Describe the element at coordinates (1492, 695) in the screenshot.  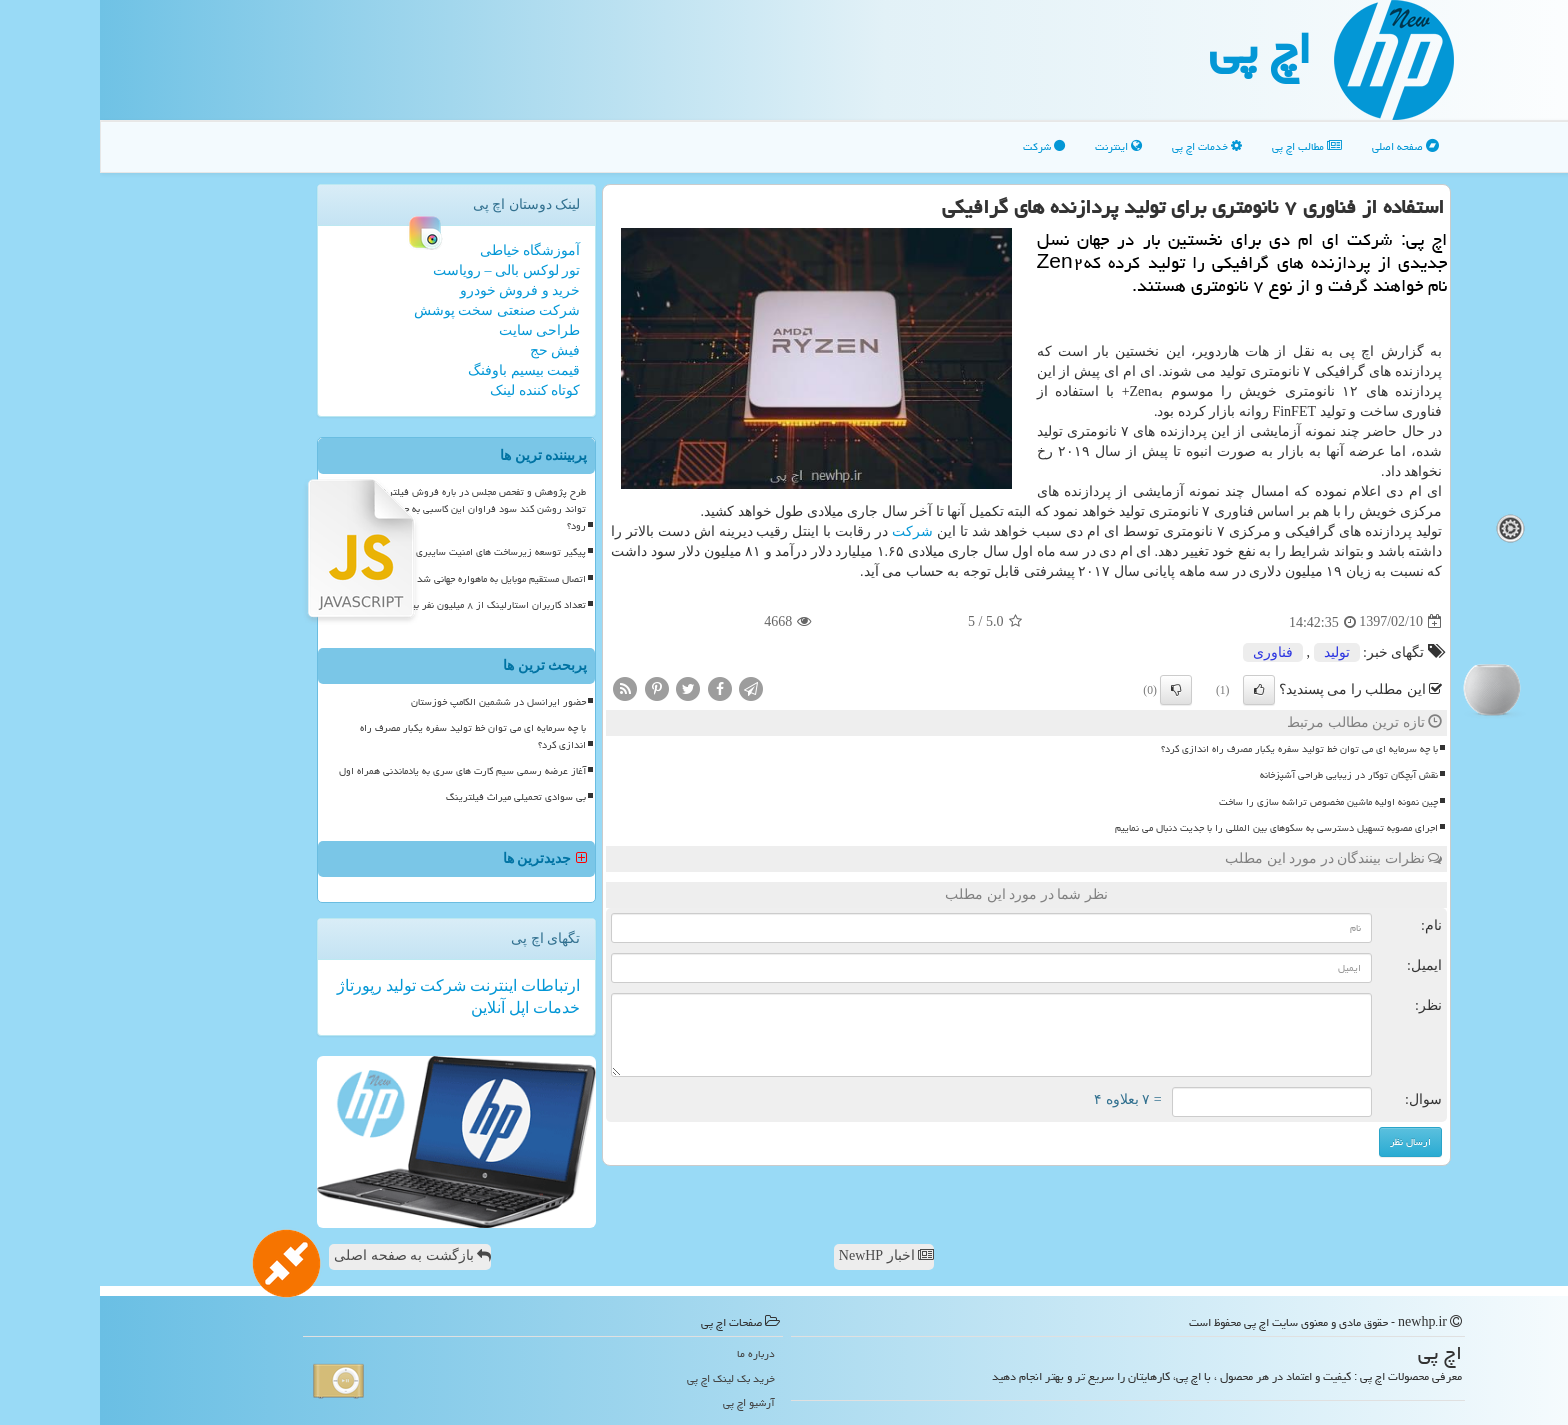
I see `homepod mini smart speaker device` at that location.